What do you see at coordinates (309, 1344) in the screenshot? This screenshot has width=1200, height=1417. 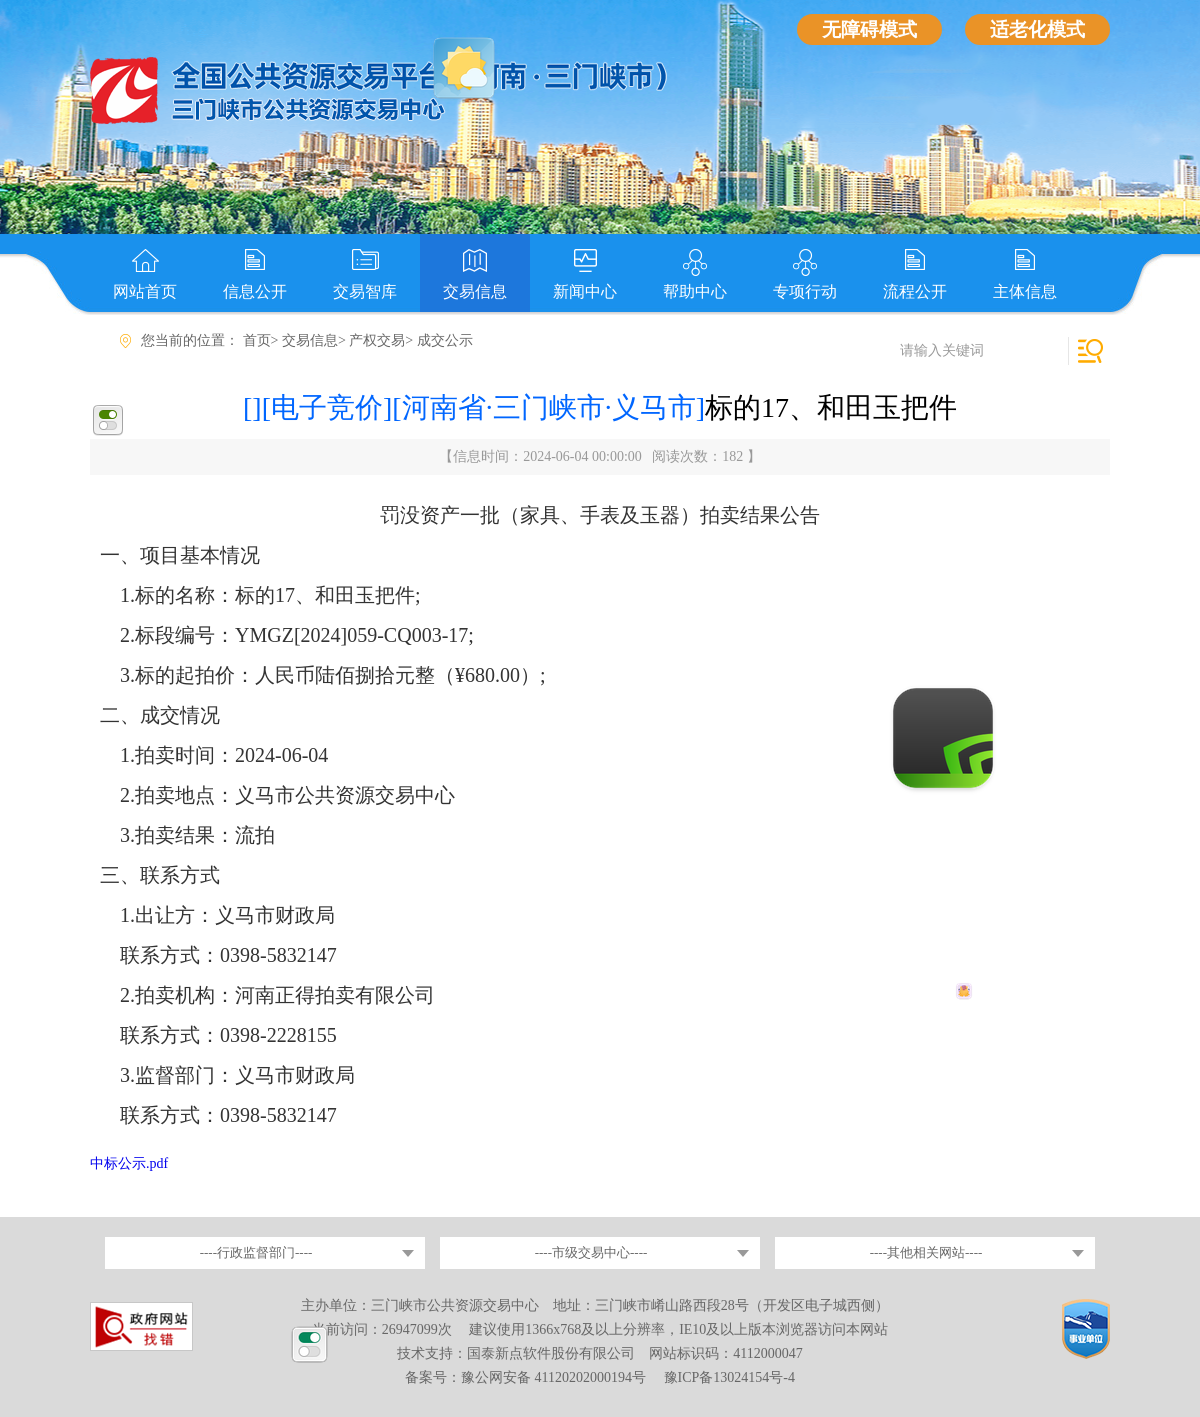 I see `open system settings or preferences` at bounding box center [309, 1344].